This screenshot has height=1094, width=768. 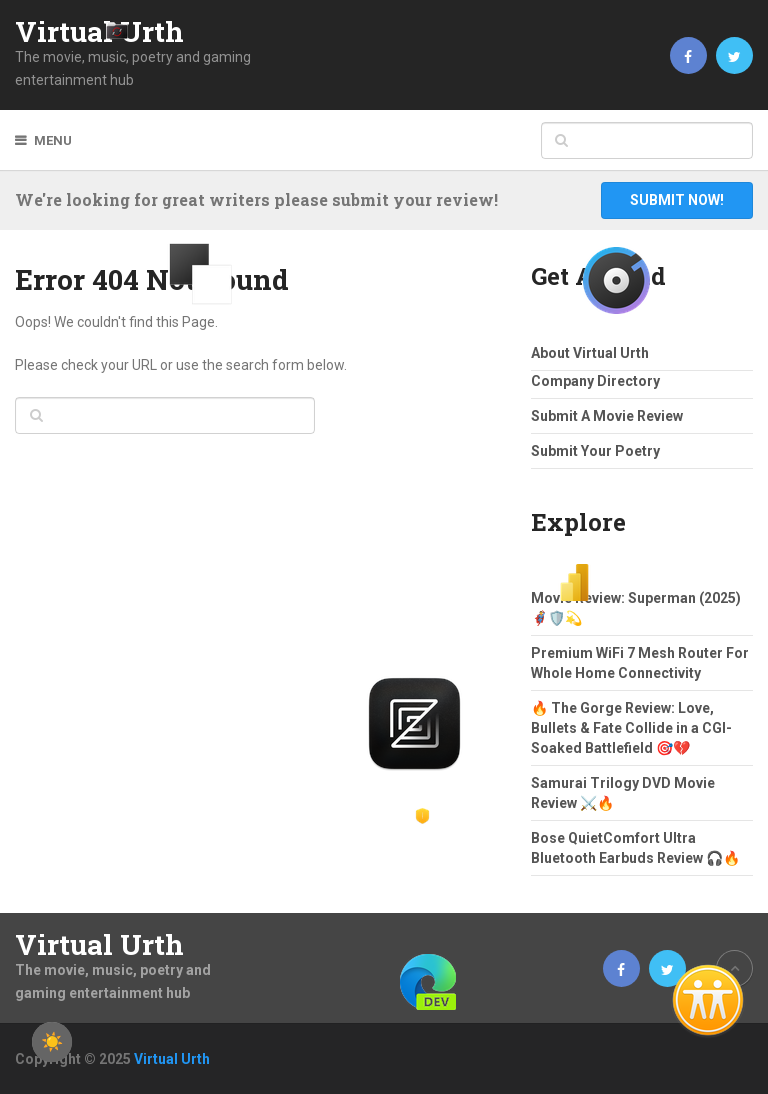 I want to click on open groove music app, so click(x=616, y=280).